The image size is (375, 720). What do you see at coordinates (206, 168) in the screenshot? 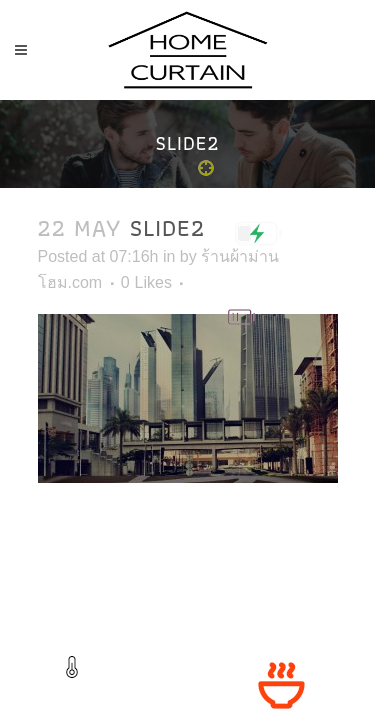
I see `center map on current location` at bounding box center [206, 168].